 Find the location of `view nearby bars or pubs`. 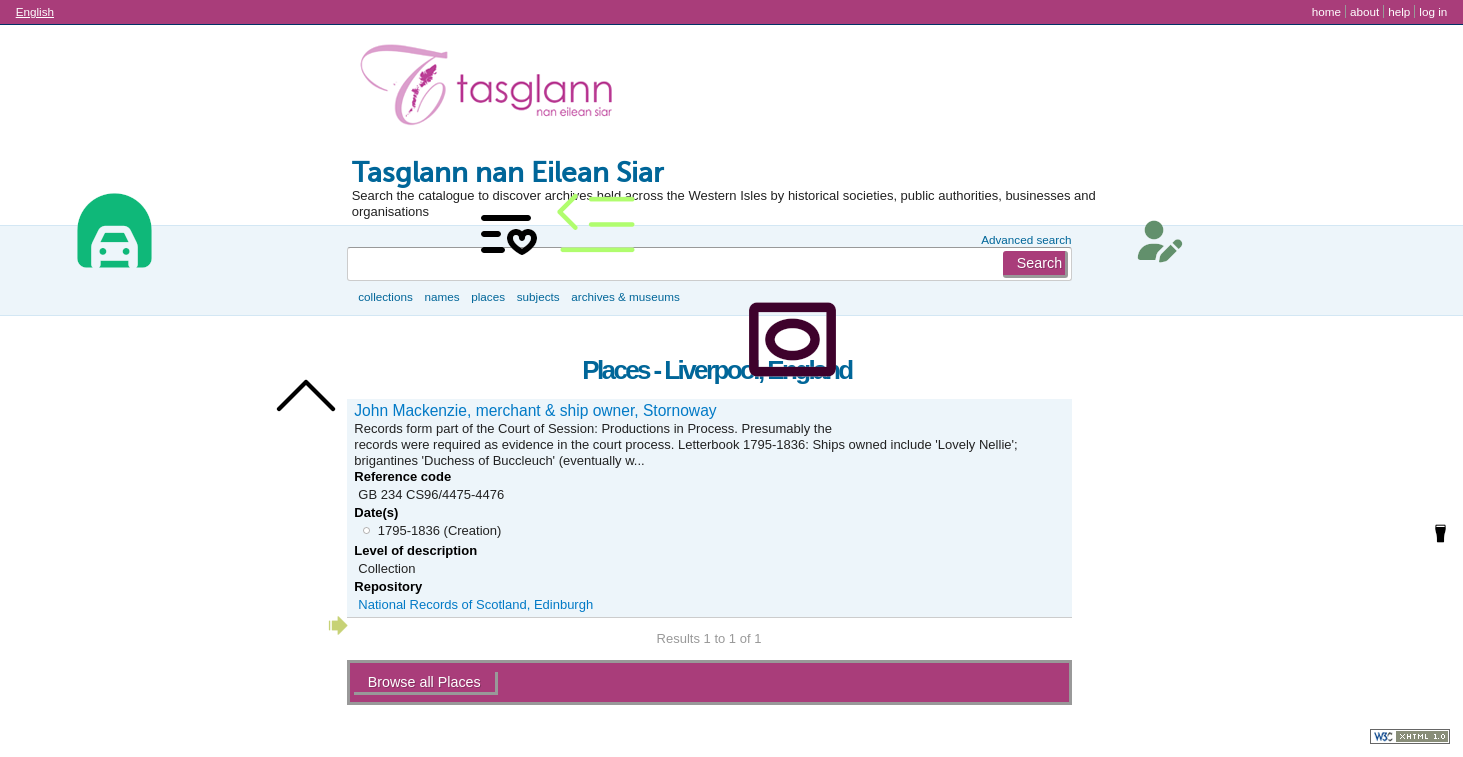

view nearby bars or pubs is located at coordinates (1440, 533).